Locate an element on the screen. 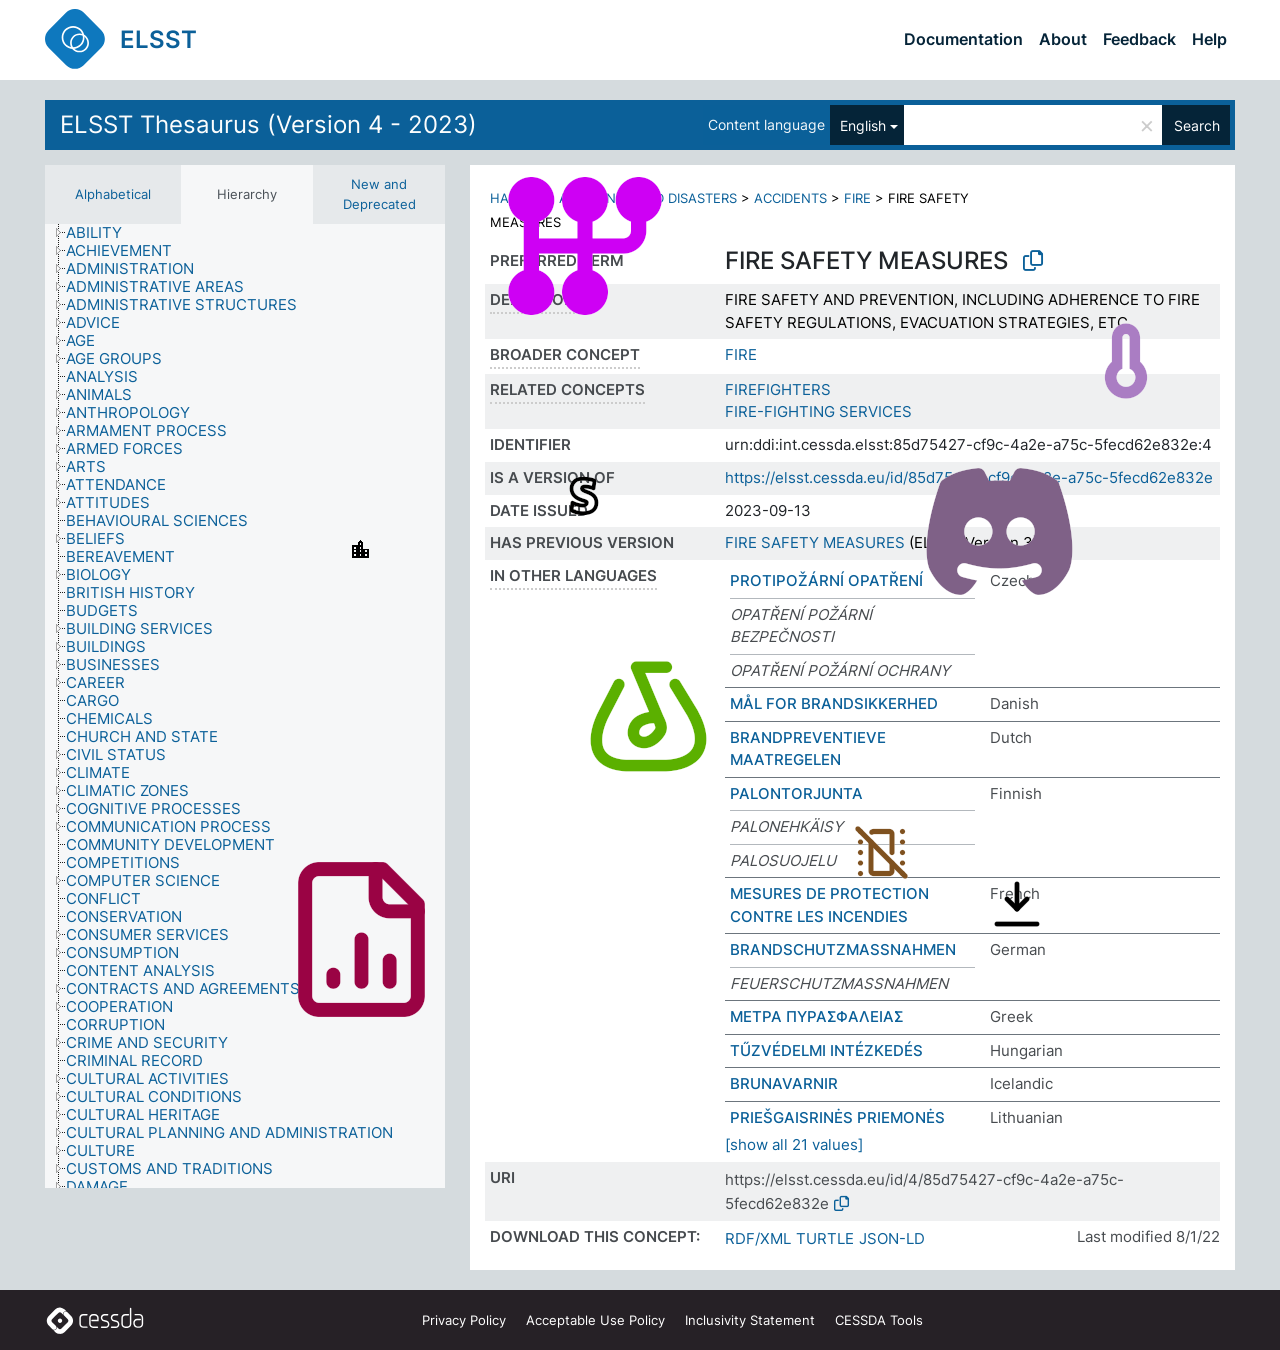 This screenshot has height=1350, width=1280. download file to device is located at coordinates (1017, 904).